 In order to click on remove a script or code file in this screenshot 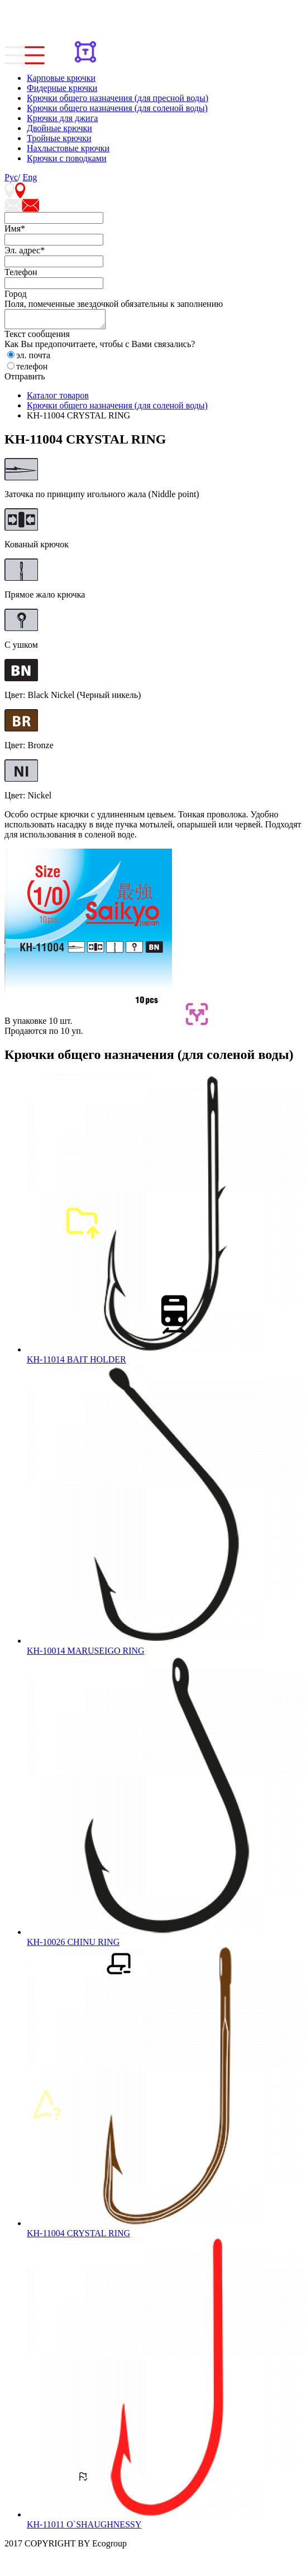, I will do `click(118, 1963)`.